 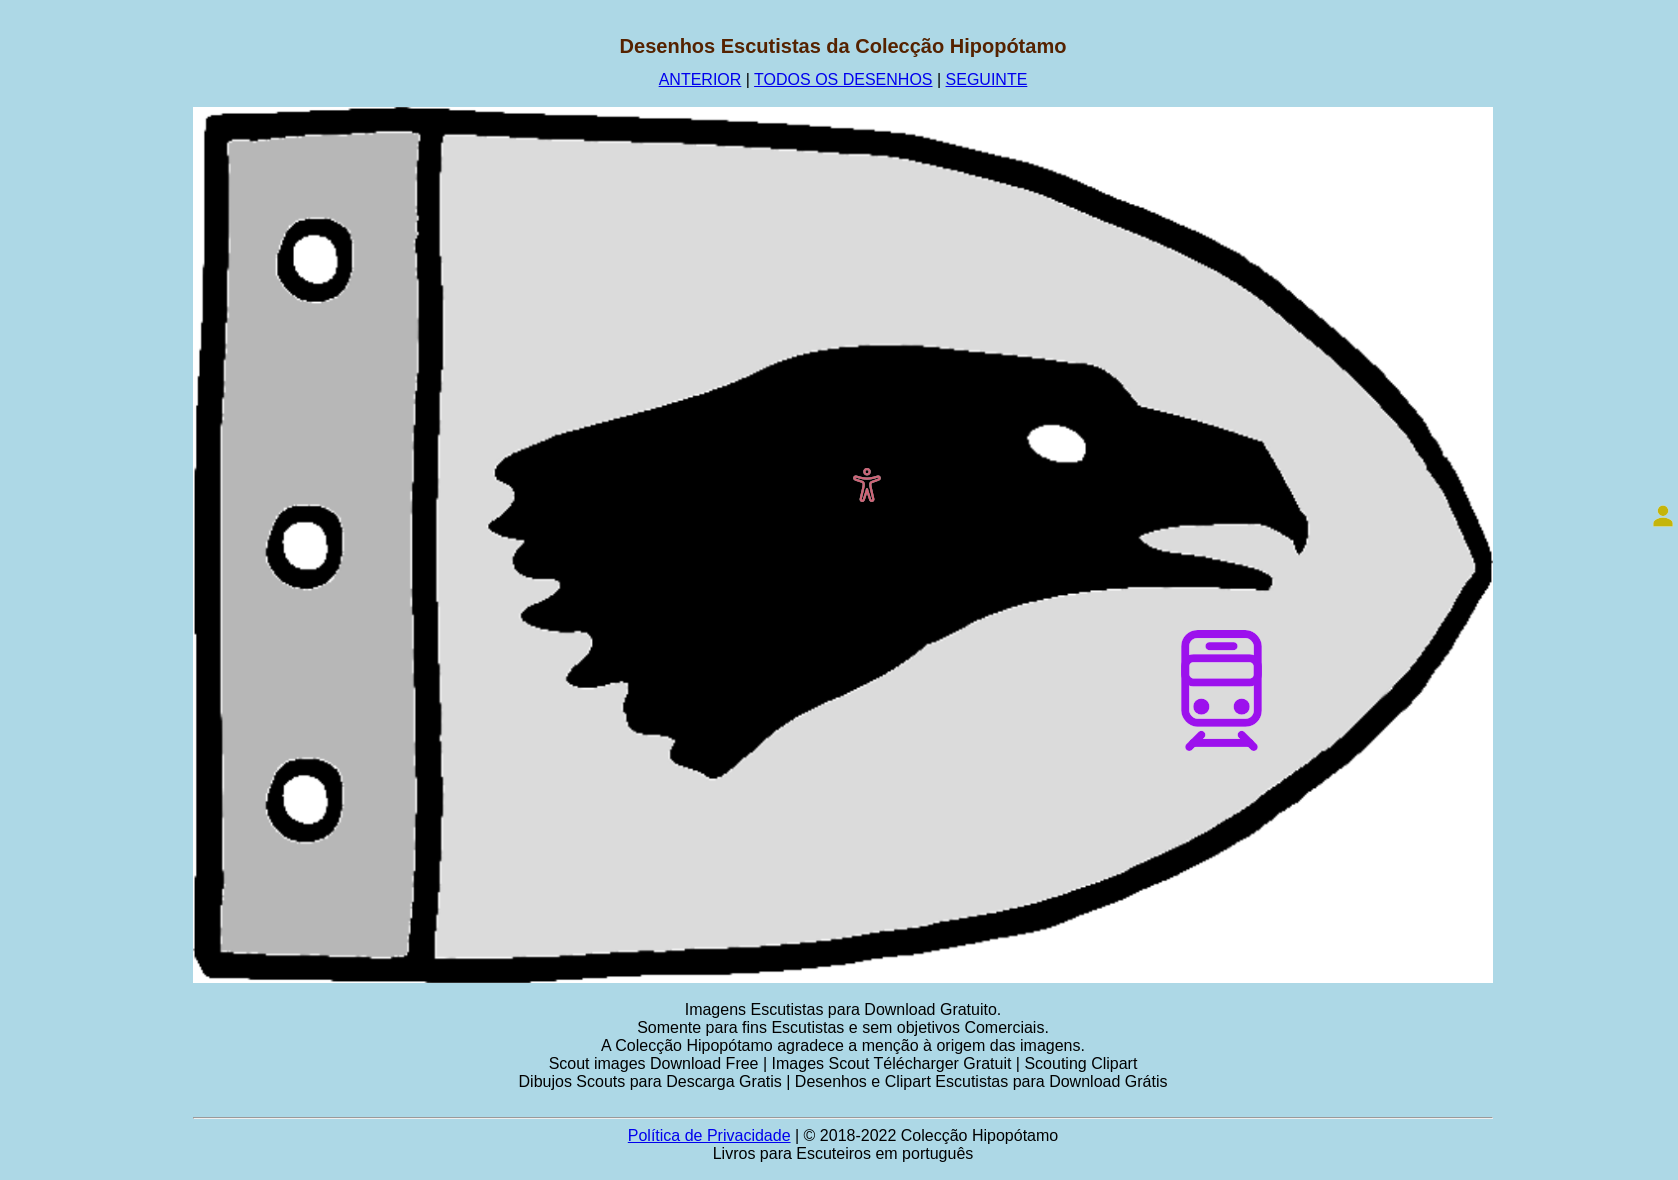 I want to click on access accessibility settings, so click(x=867, y=485).